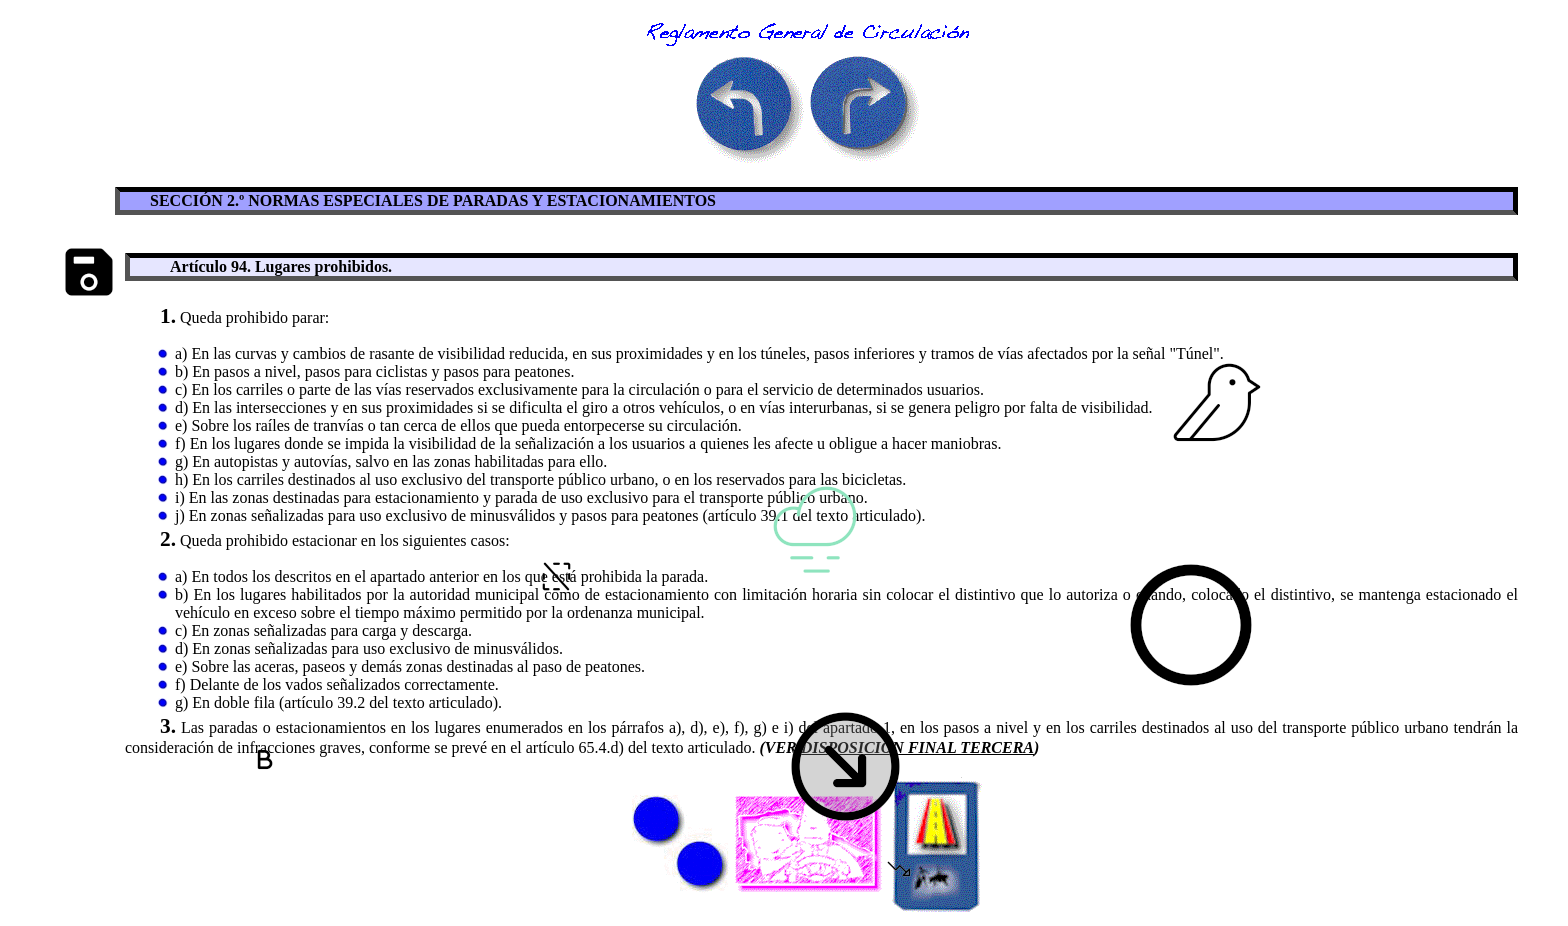  I want to click on apply bold formatting to selected text, so click(264, 759).